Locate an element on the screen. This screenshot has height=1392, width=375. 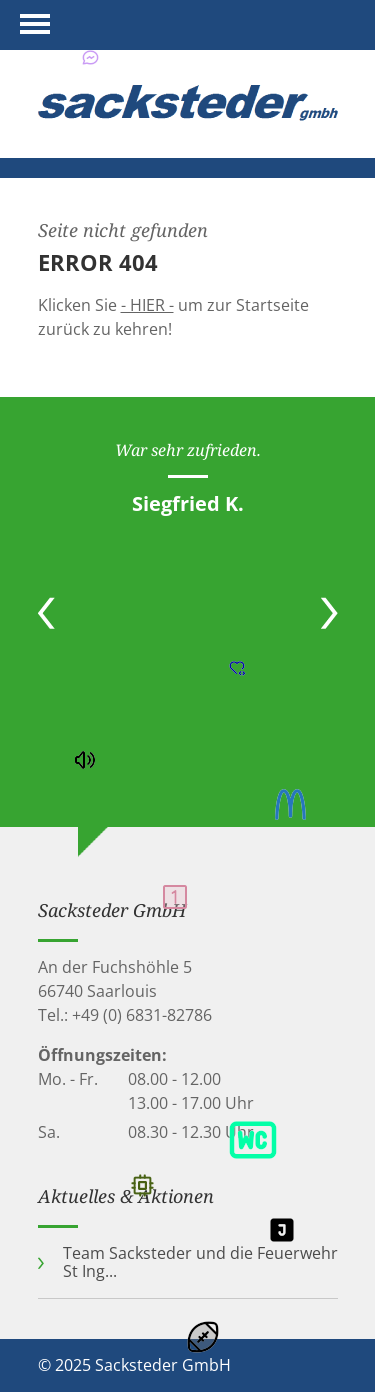
adjust audio volume settings is located at coordinates (85, 760).